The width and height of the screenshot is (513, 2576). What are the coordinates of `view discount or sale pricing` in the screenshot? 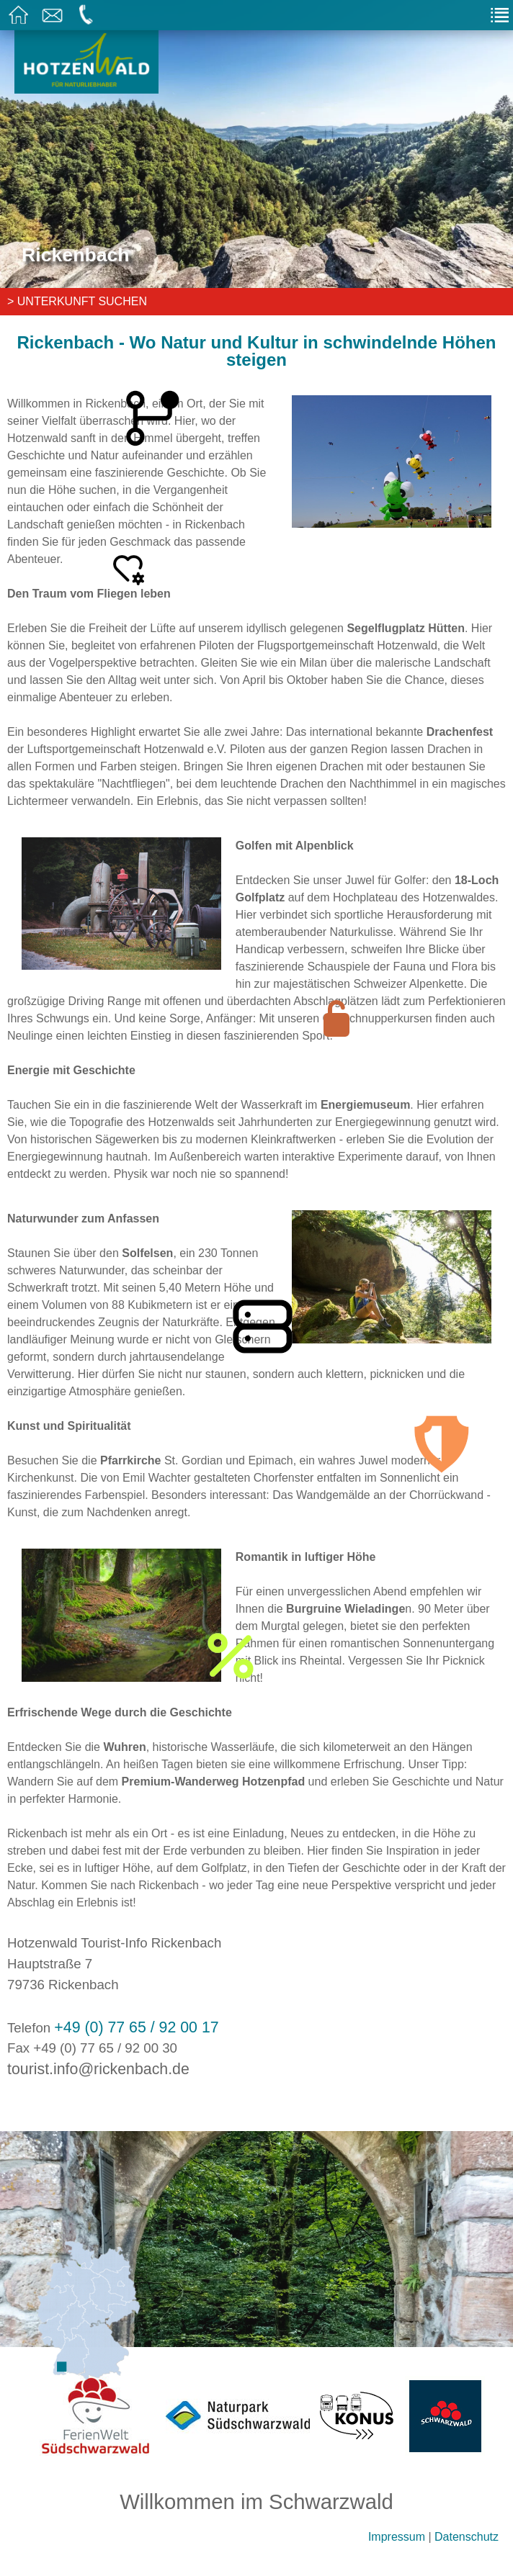 It's located at (231, 1656).